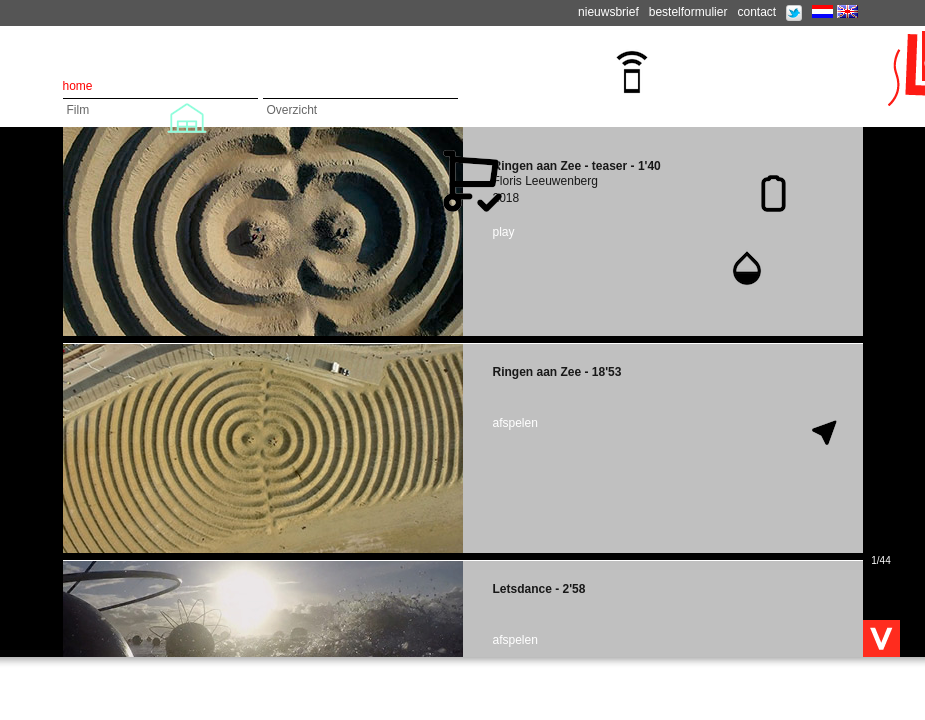 Image resolution: width=925 pixels, height=720 pixels. What do you see at coordinates (632, 73) in the screenshot?
I see `enable speakerphone during a call` at bounding box center [632, 73].